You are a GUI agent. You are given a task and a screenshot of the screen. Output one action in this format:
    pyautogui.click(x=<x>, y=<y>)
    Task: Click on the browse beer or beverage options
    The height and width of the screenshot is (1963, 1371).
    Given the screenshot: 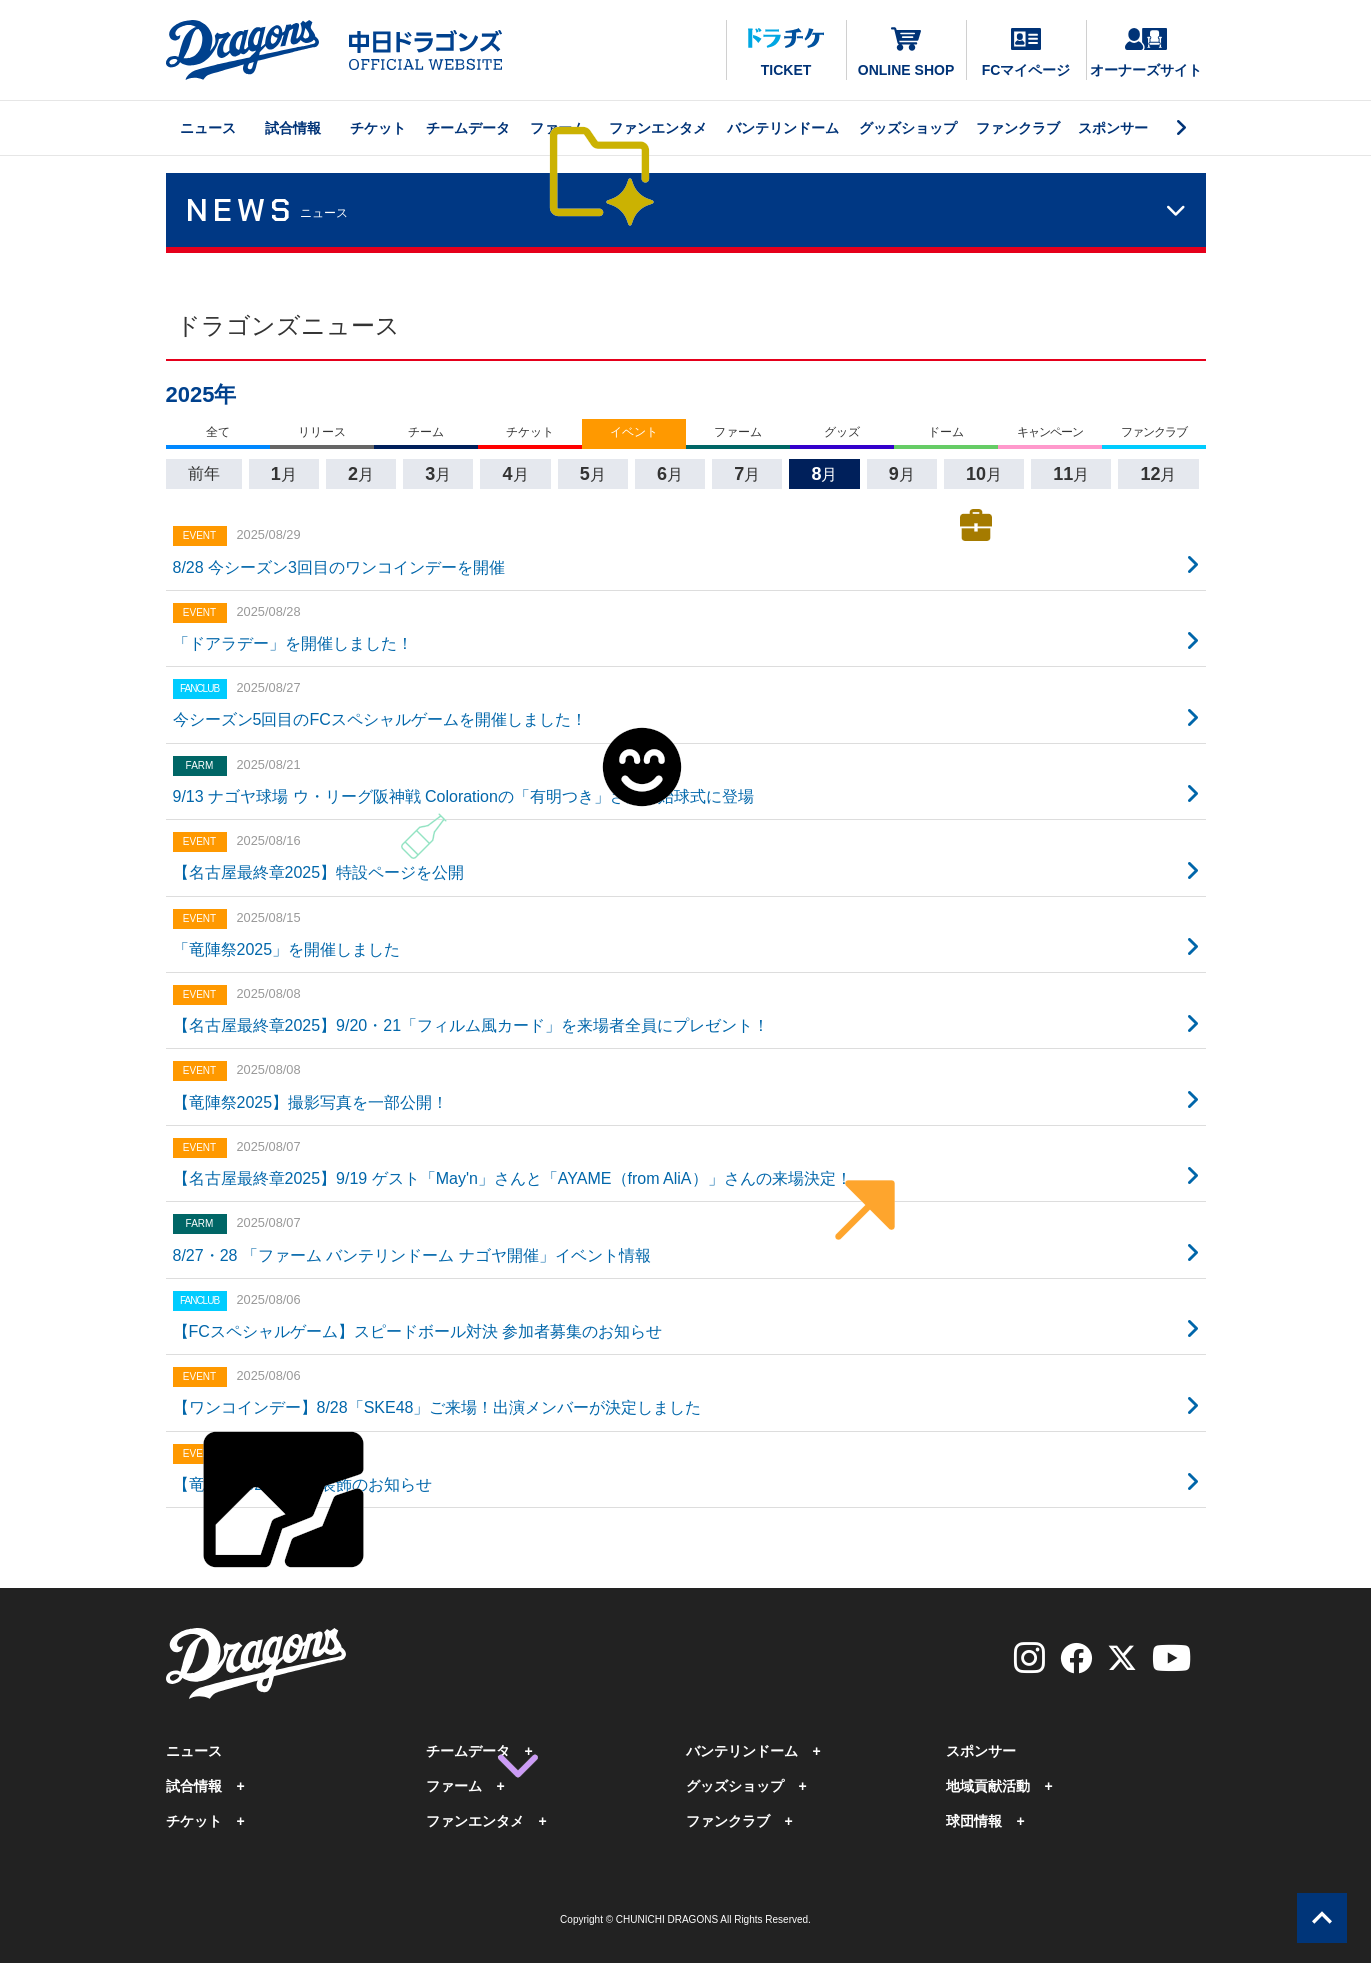 What is the action you would take?
    pyautogui.click(x=423, y=837)
    